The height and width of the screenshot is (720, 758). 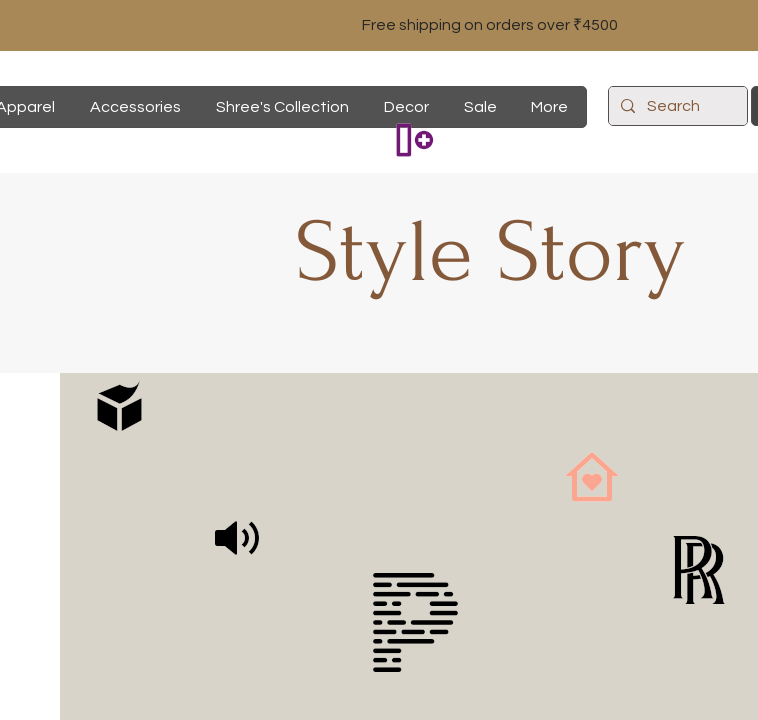 What do you see at coordinates (237, 538) in the screenshot?
I see `increase or adjust volume level` at bounding box center [237, 538].